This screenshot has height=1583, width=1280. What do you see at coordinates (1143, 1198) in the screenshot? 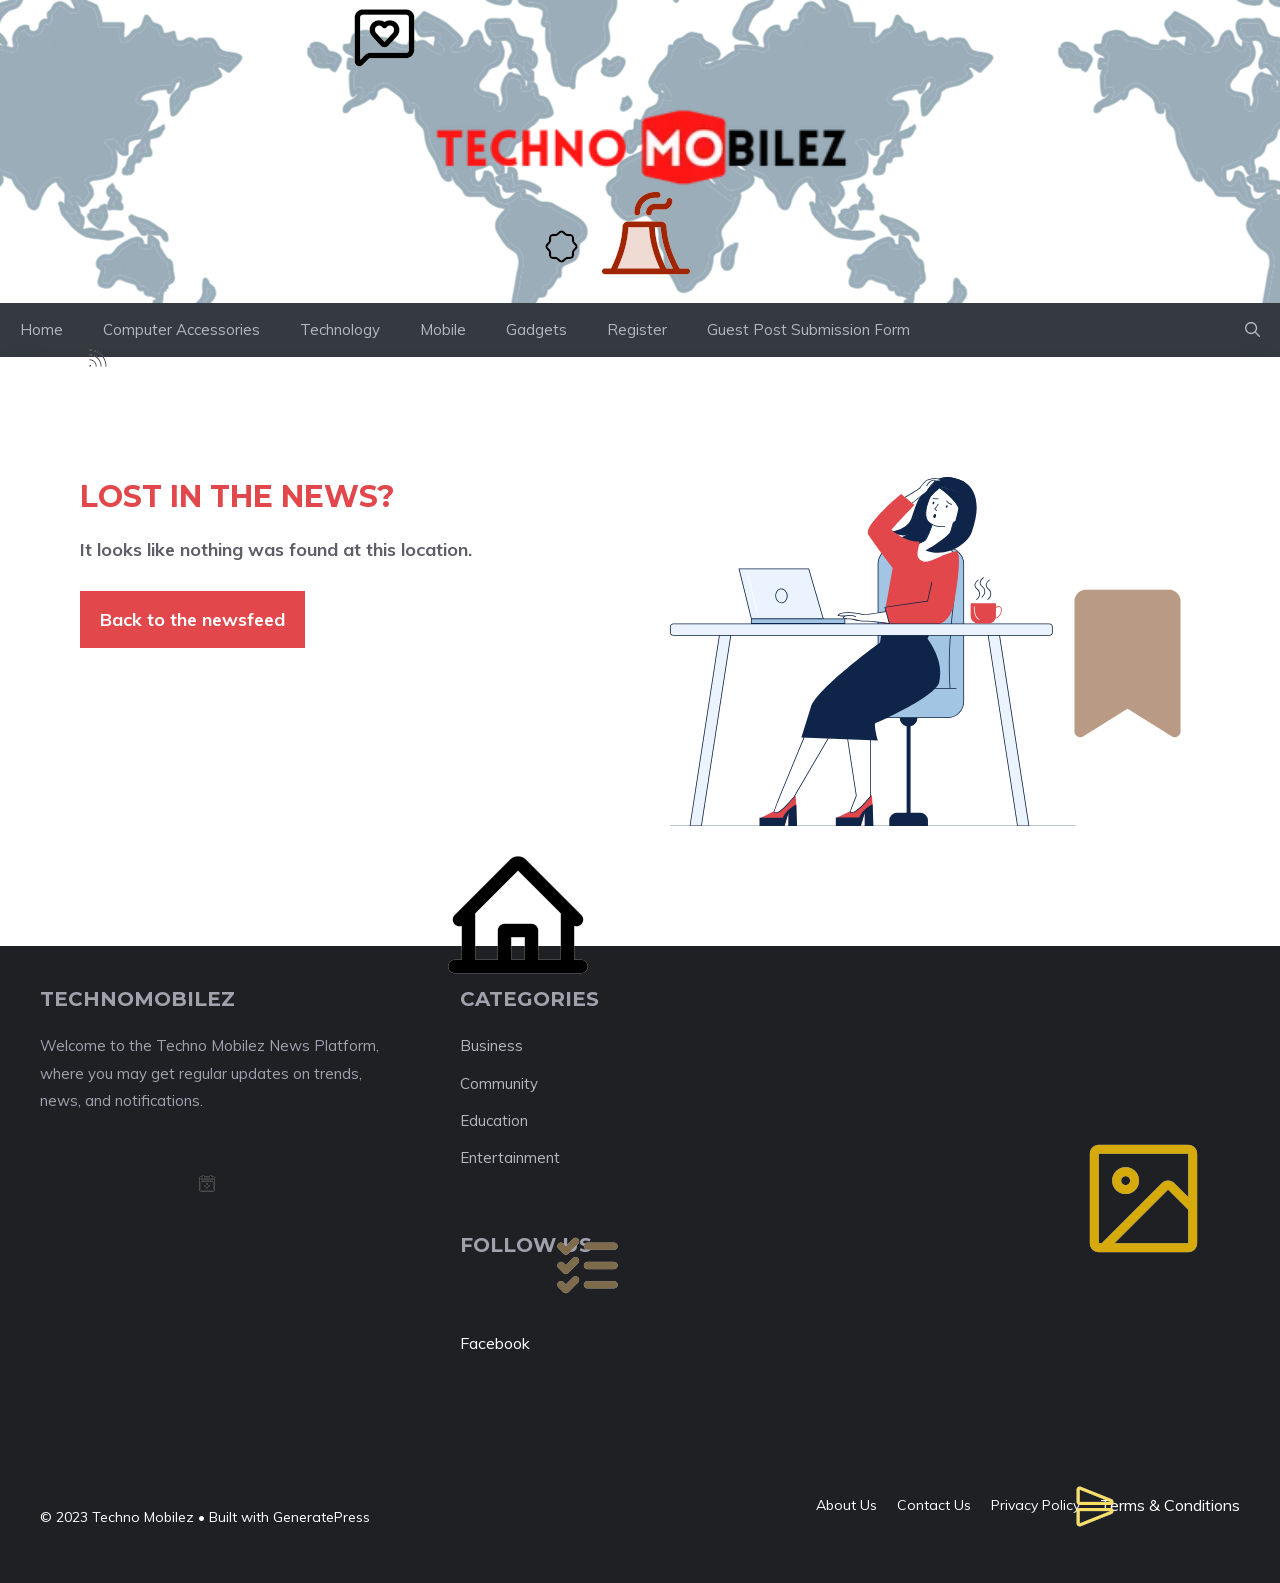
I see `view image or photo` at bounding box center [1143, 1198].